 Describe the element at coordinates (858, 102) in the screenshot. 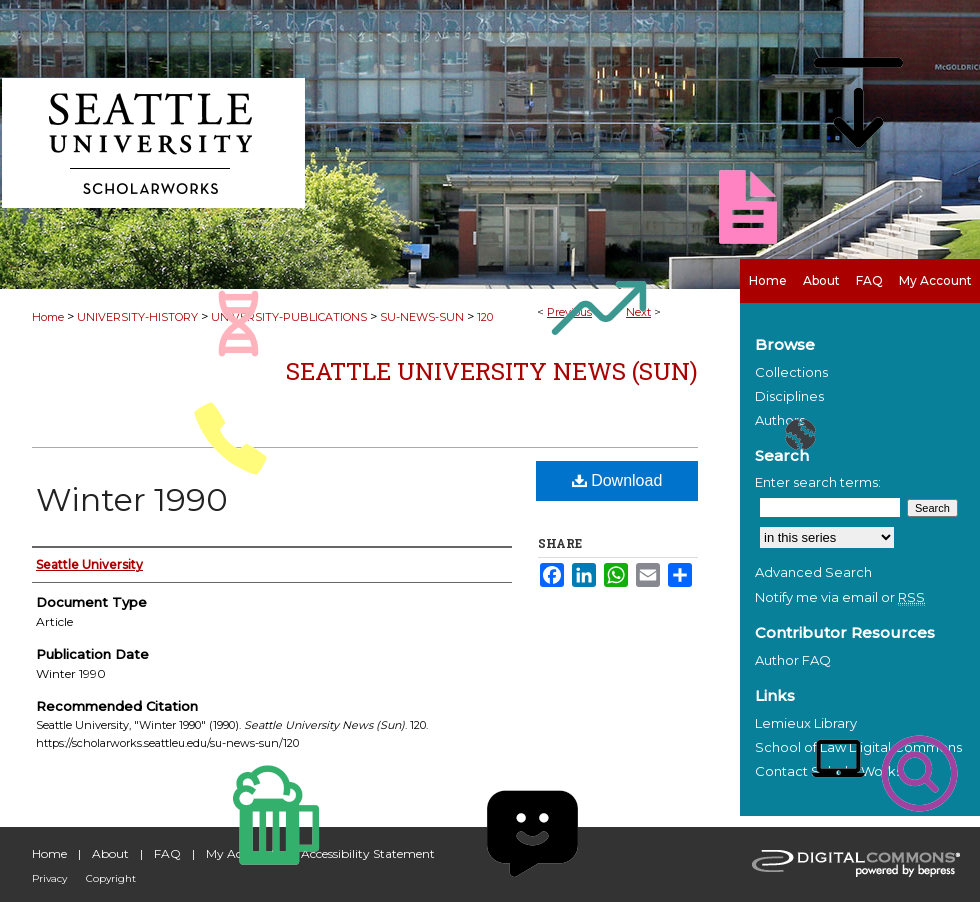

I see `download file or content` at that location.